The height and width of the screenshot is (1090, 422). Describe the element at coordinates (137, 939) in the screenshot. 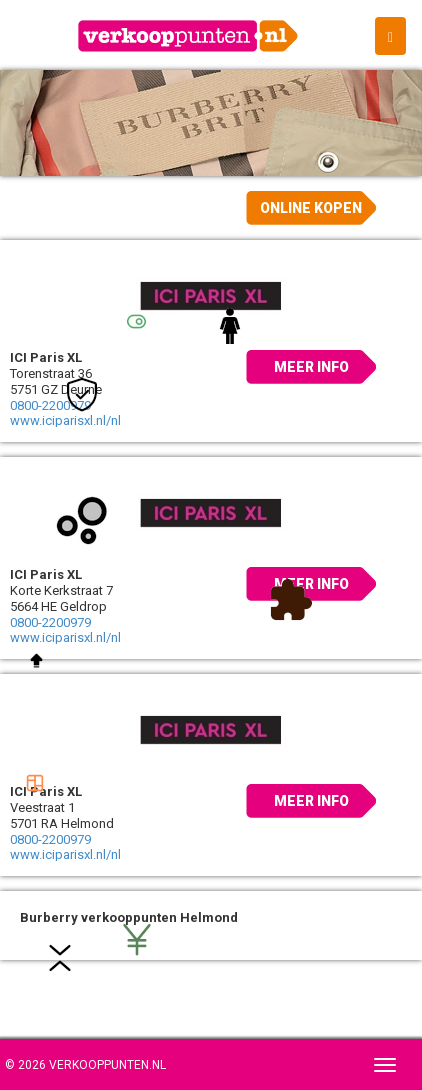

I see `view prices in Japanese yen` at that location.